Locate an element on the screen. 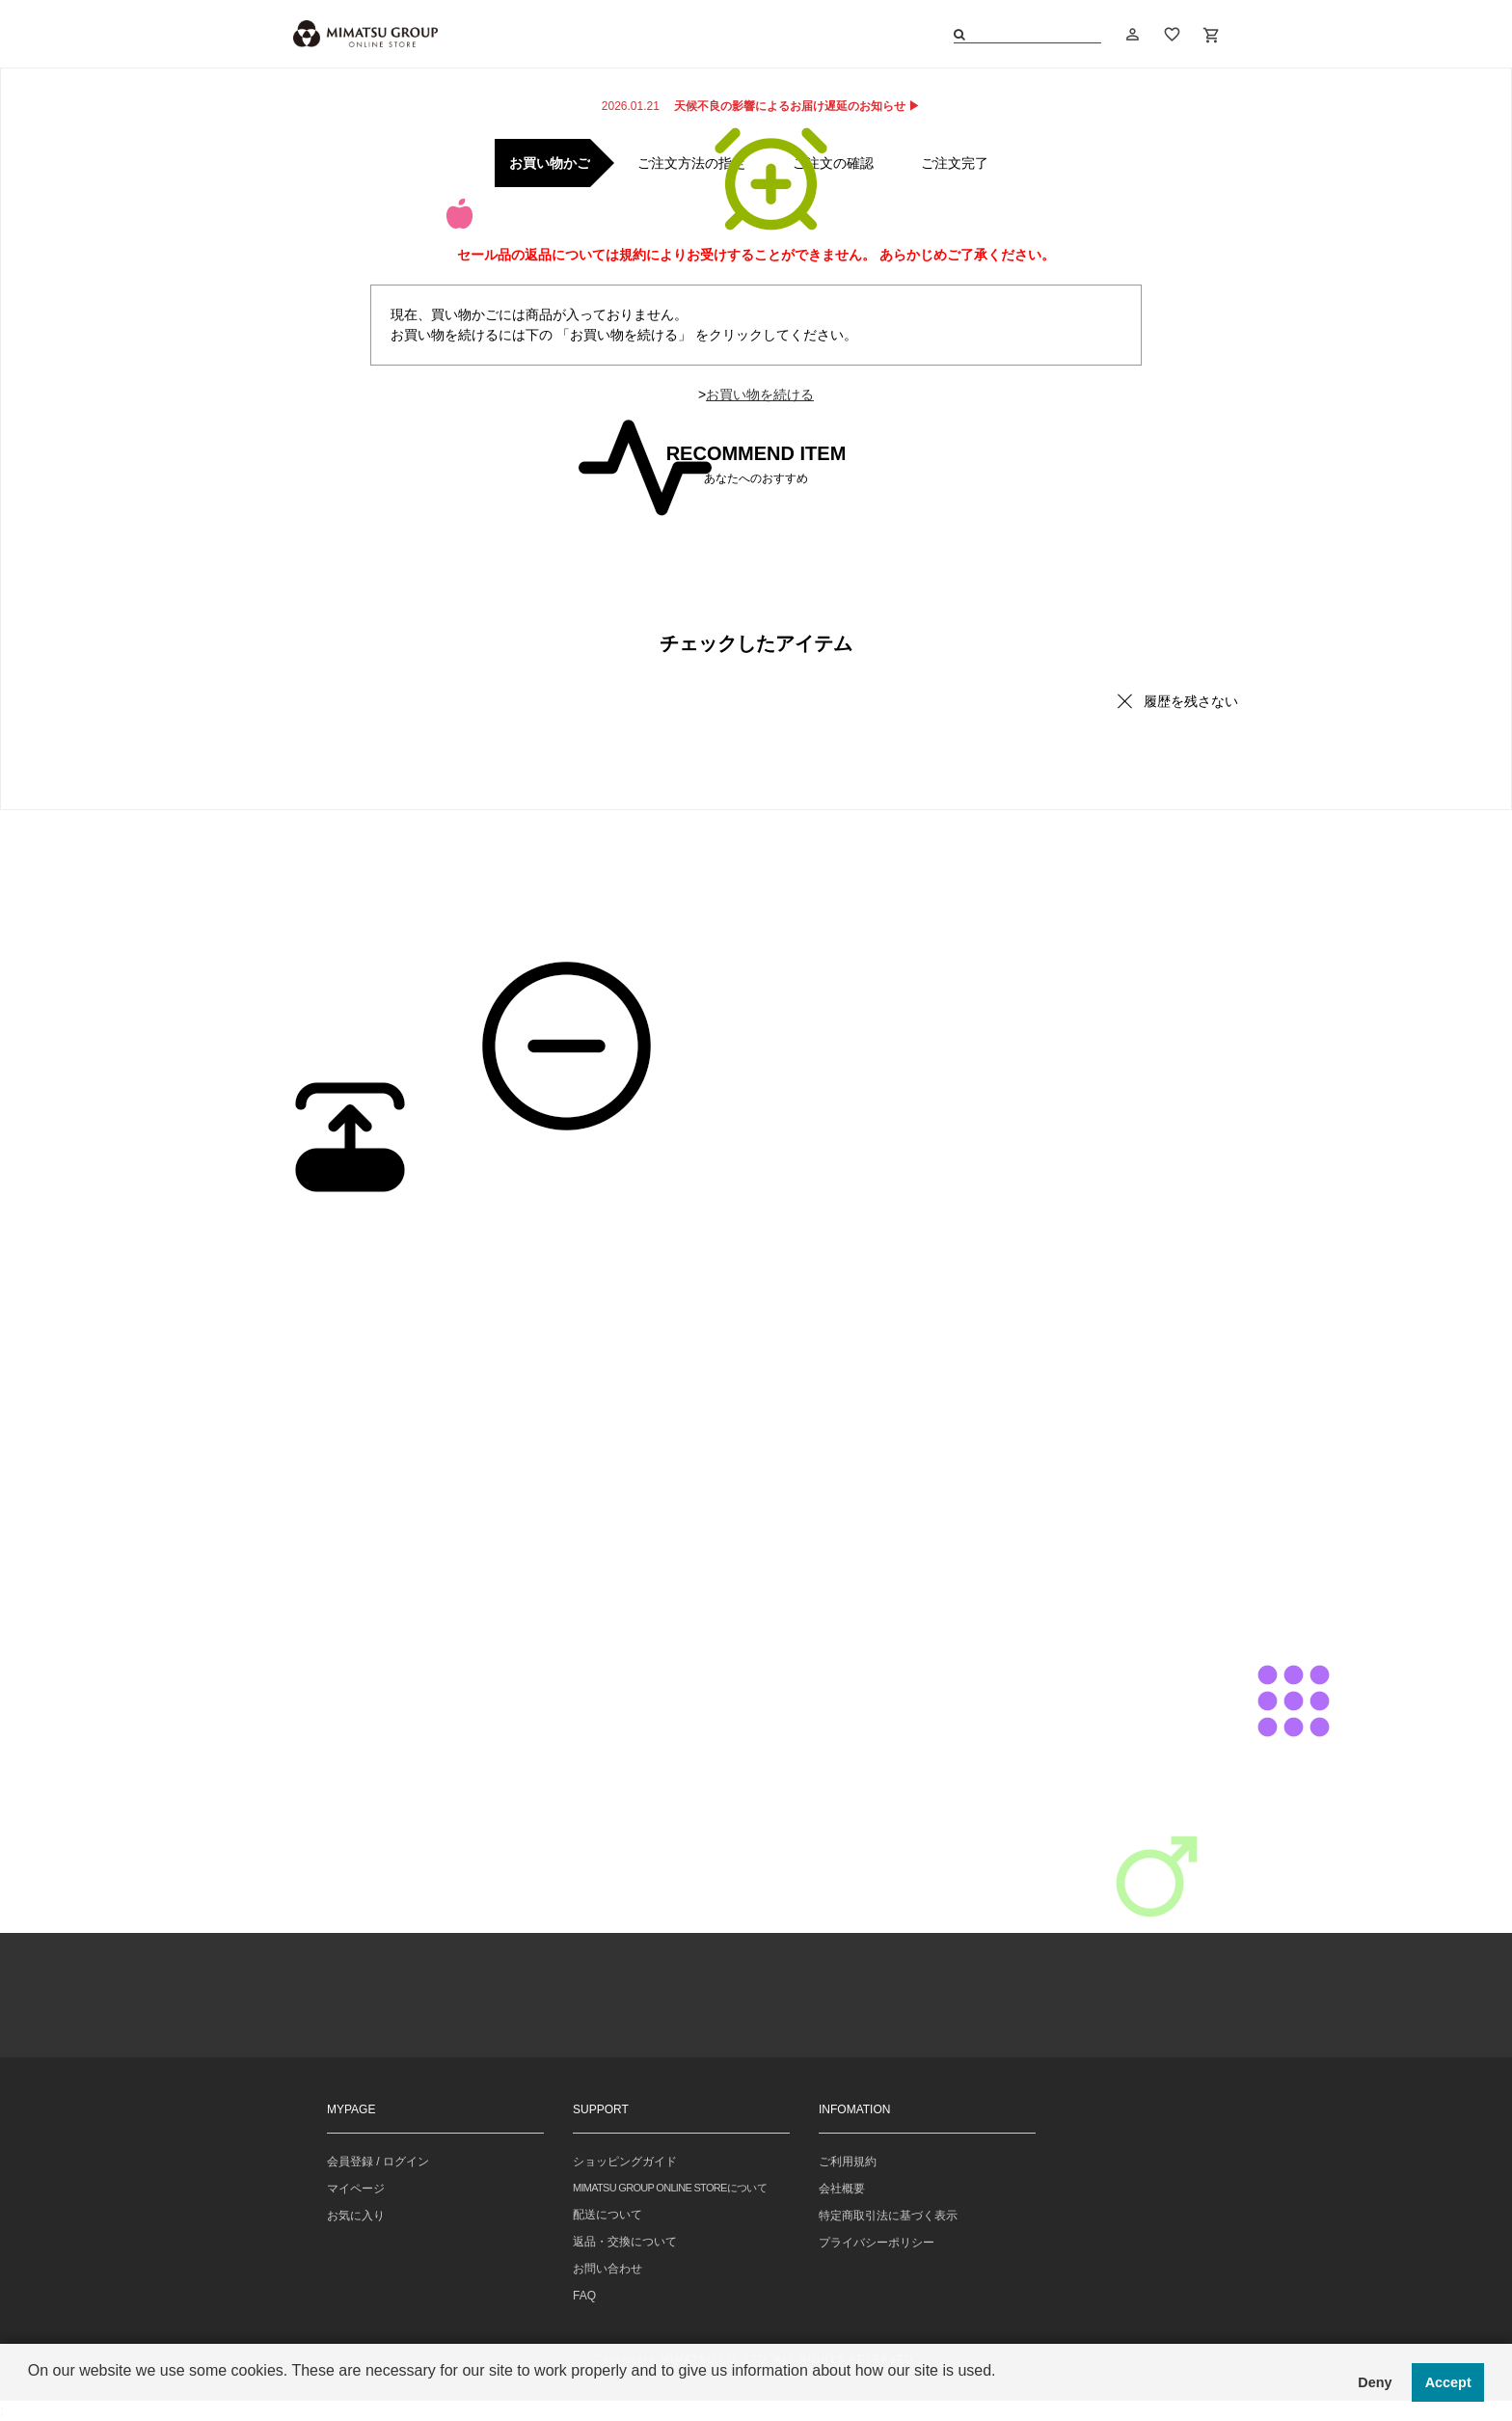 This screenshot has width=1512, height=2421. open the app drawer or menu is located at coordinates (1293, 1700).